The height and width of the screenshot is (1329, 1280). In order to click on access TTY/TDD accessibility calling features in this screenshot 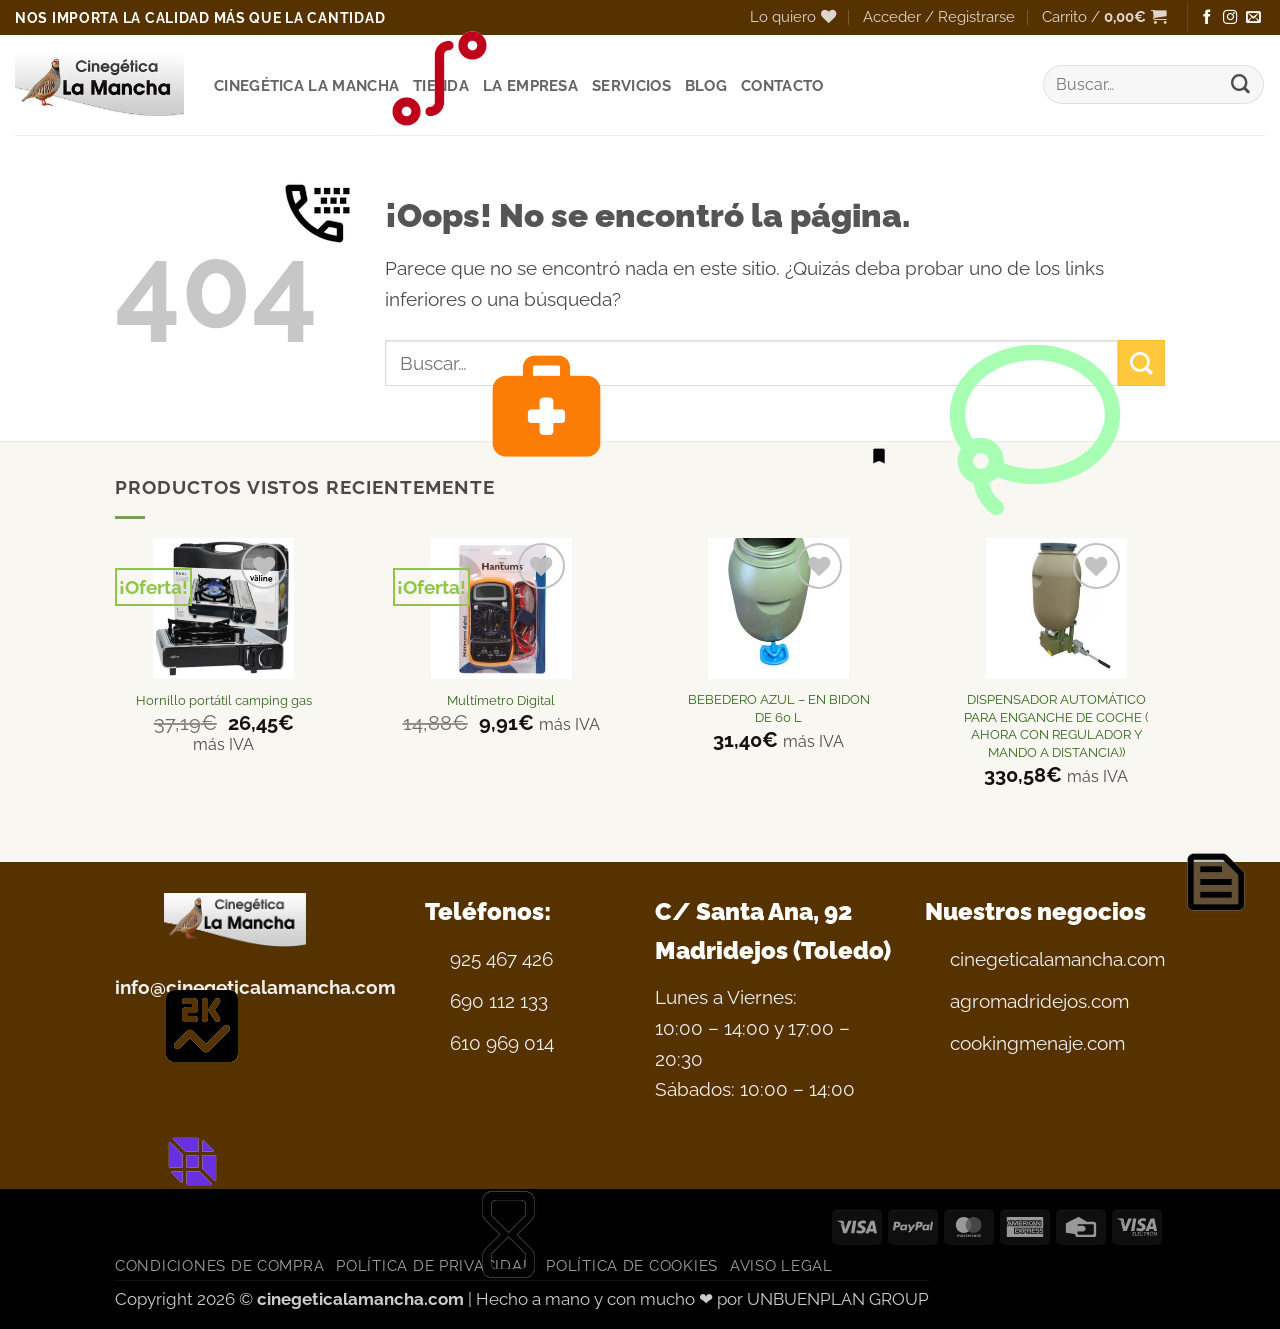, I will do `click(317, 213)`.